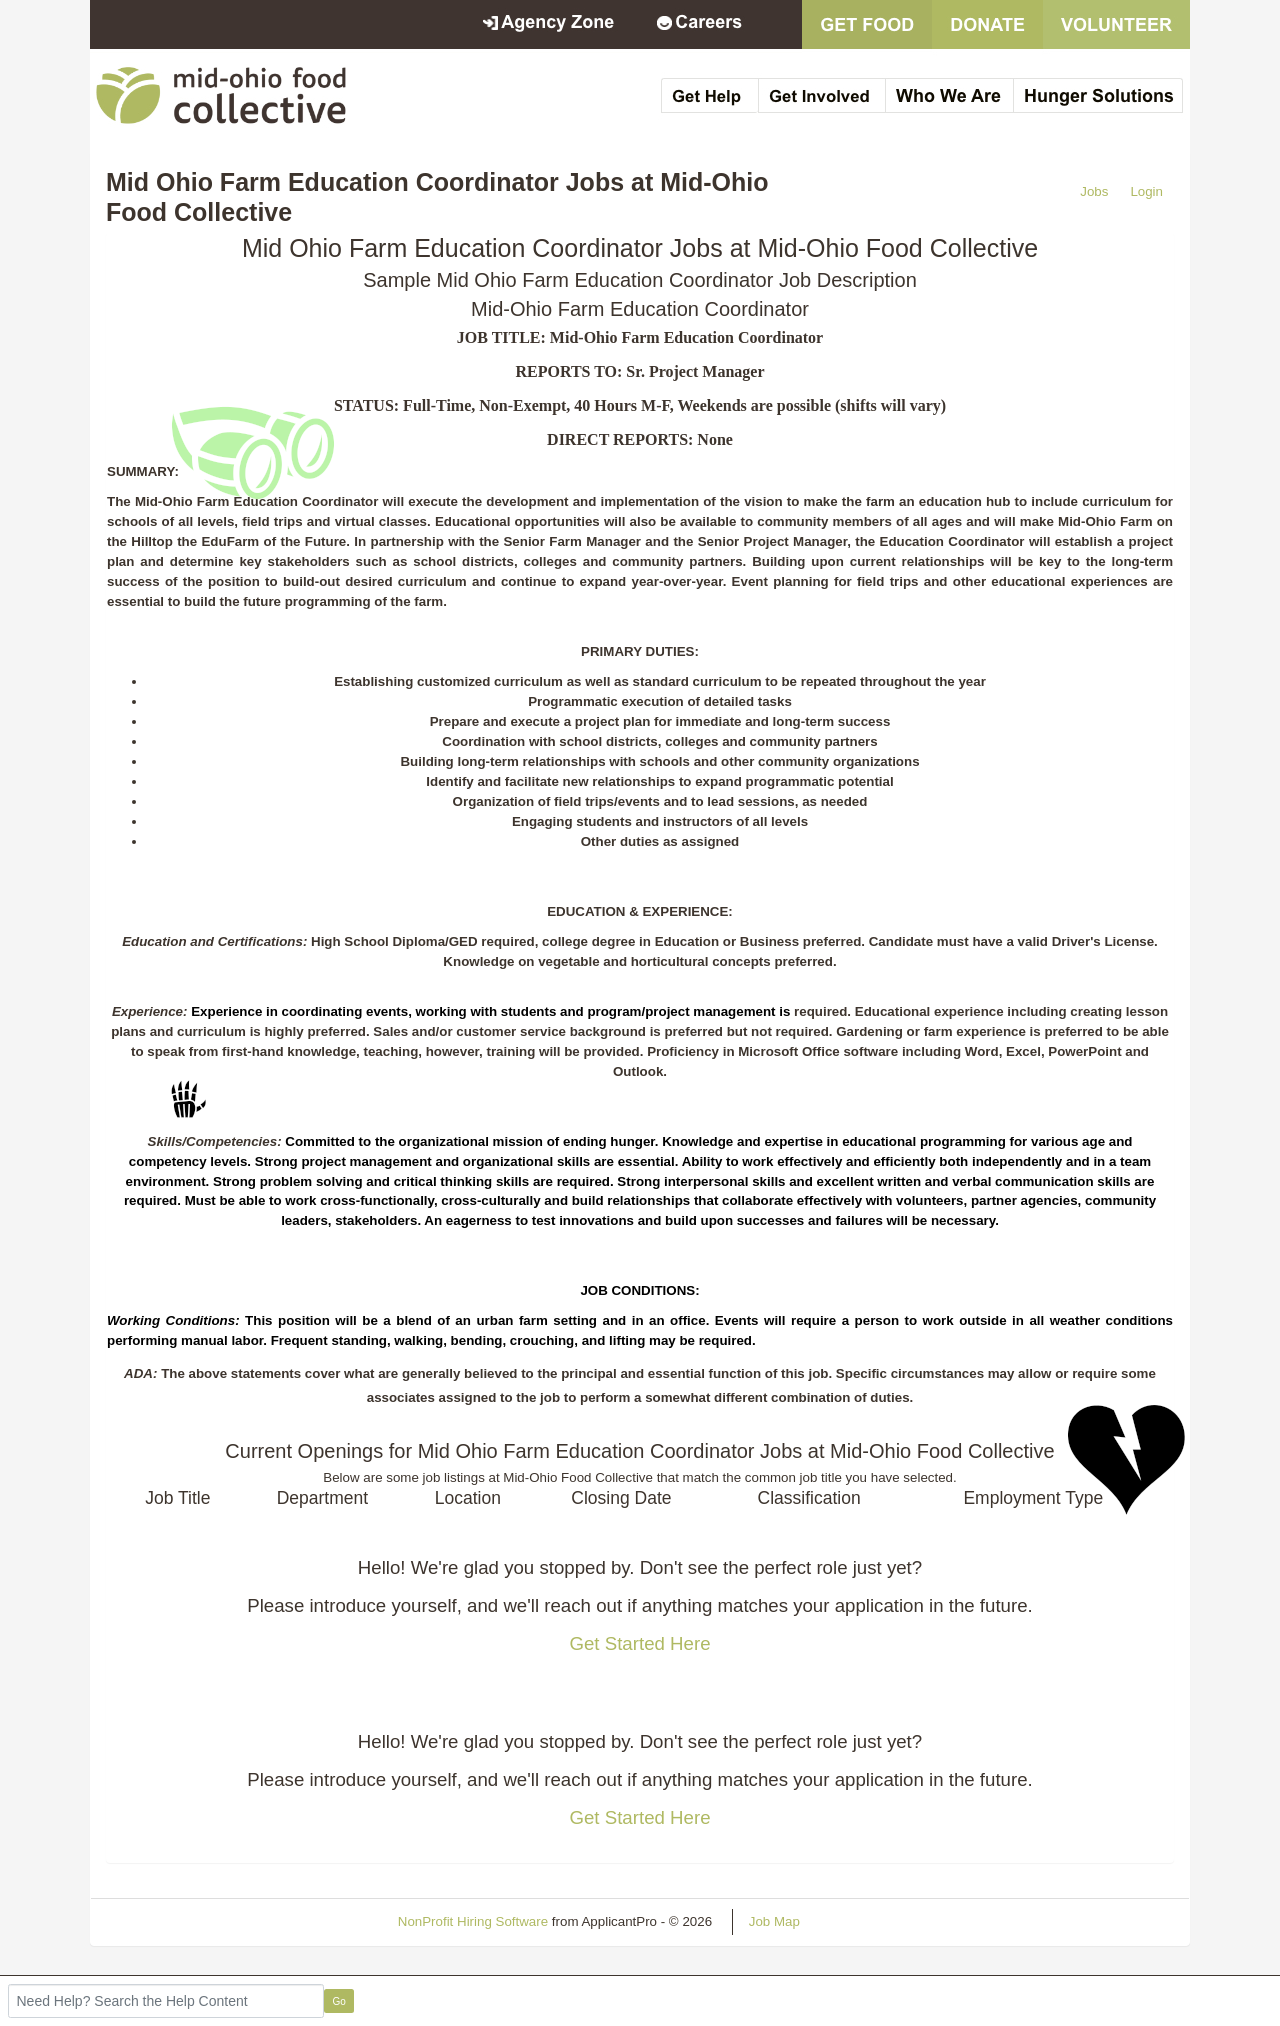  I want to click on robotic or mechanical hand ability in a game, so click(187, 1099).